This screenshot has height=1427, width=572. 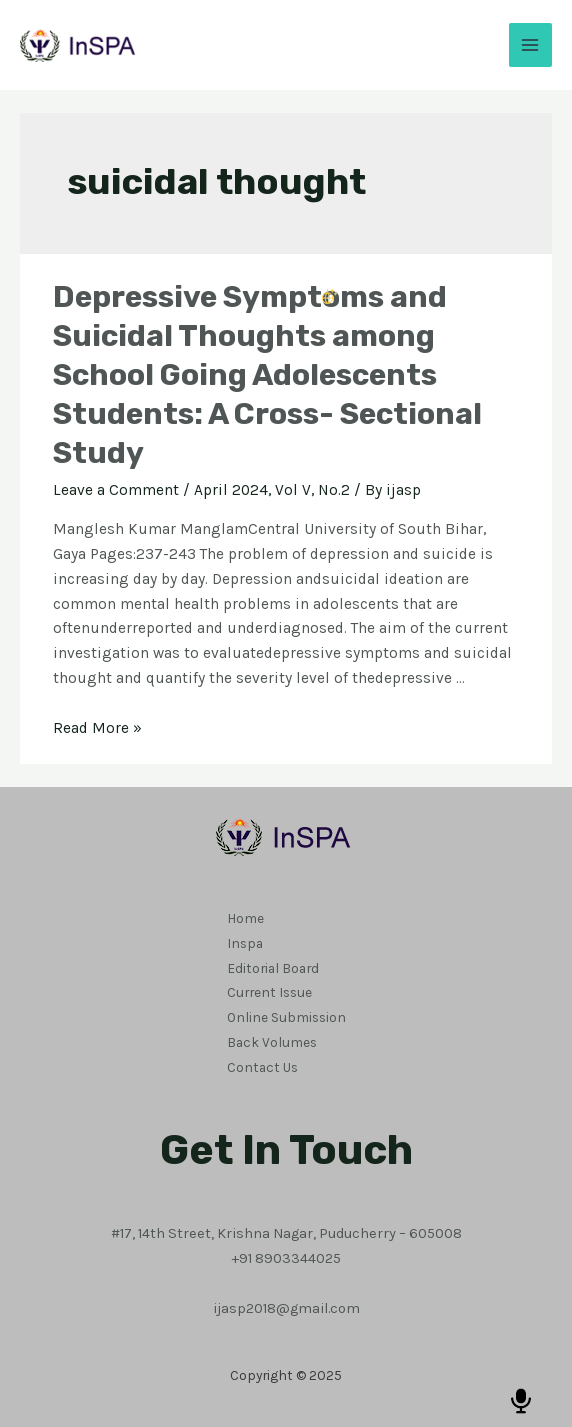 What do you see at coordinates (328, 296) in the screenshot?
I see `access party or event mode` at bounding box center [328, 296].